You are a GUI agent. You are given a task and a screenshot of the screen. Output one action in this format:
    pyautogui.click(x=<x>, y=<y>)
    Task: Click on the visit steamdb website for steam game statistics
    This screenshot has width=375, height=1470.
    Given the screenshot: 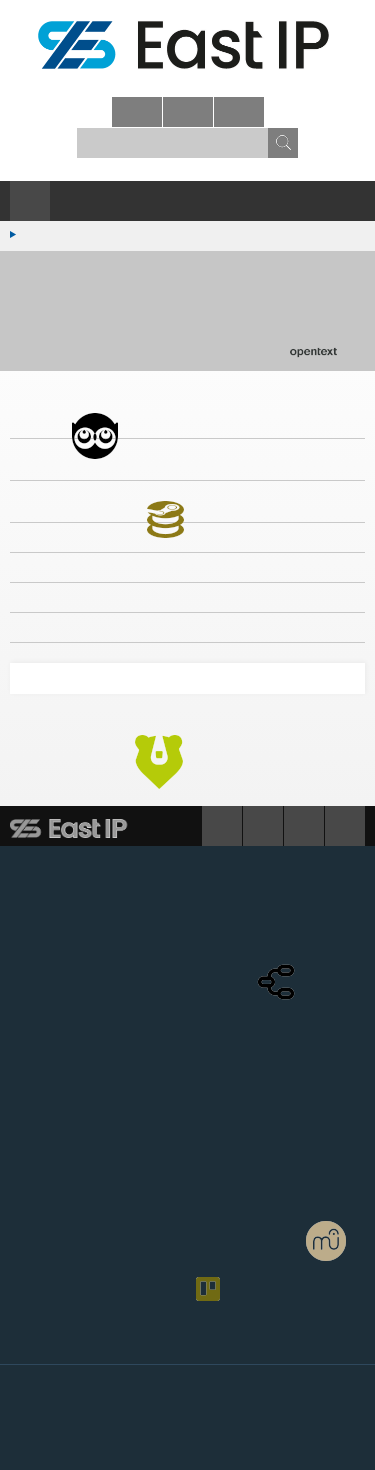 What is the action you would take?
    pyautogui.click(x=165, y=519)
    